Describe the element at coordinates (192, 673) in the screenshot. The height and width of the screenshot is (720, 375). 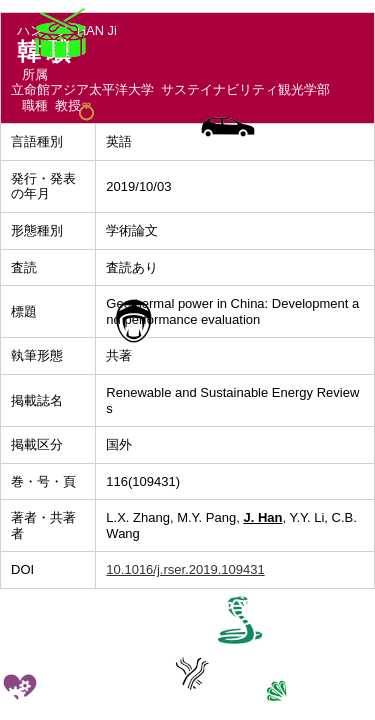
I see `food item indicator in a cooking or recipe game` at that location.